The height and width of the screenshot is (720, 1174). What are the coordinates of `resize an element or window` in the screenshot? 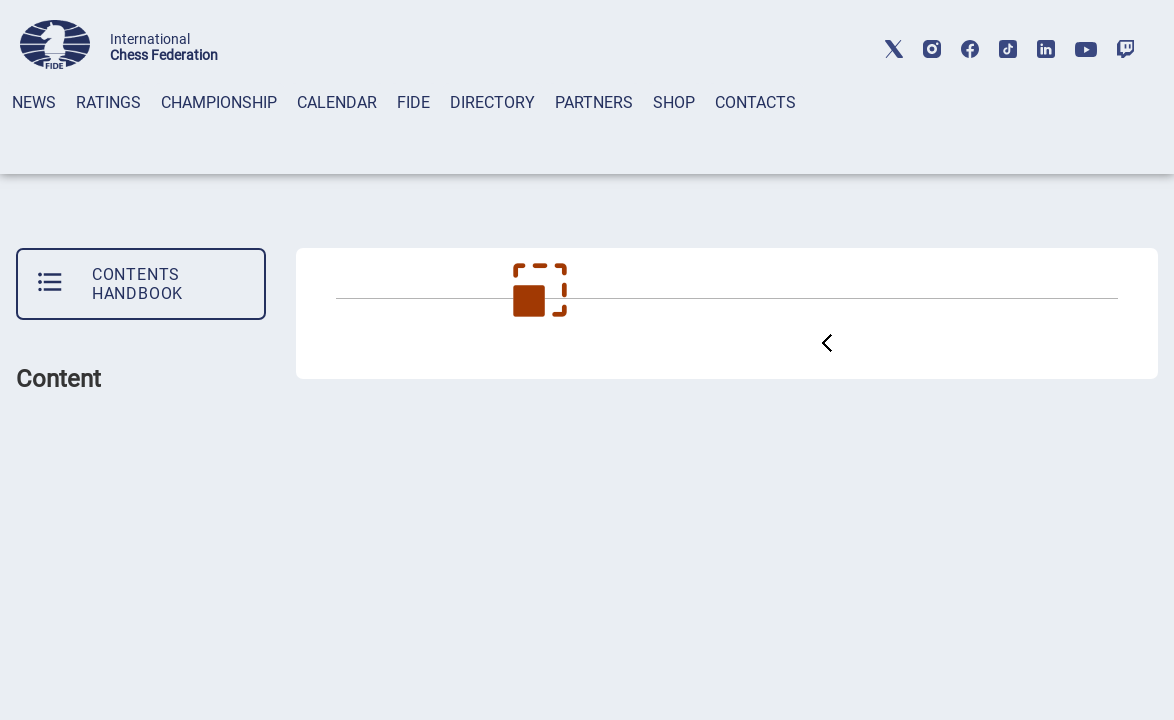 It's located at (540, 290).